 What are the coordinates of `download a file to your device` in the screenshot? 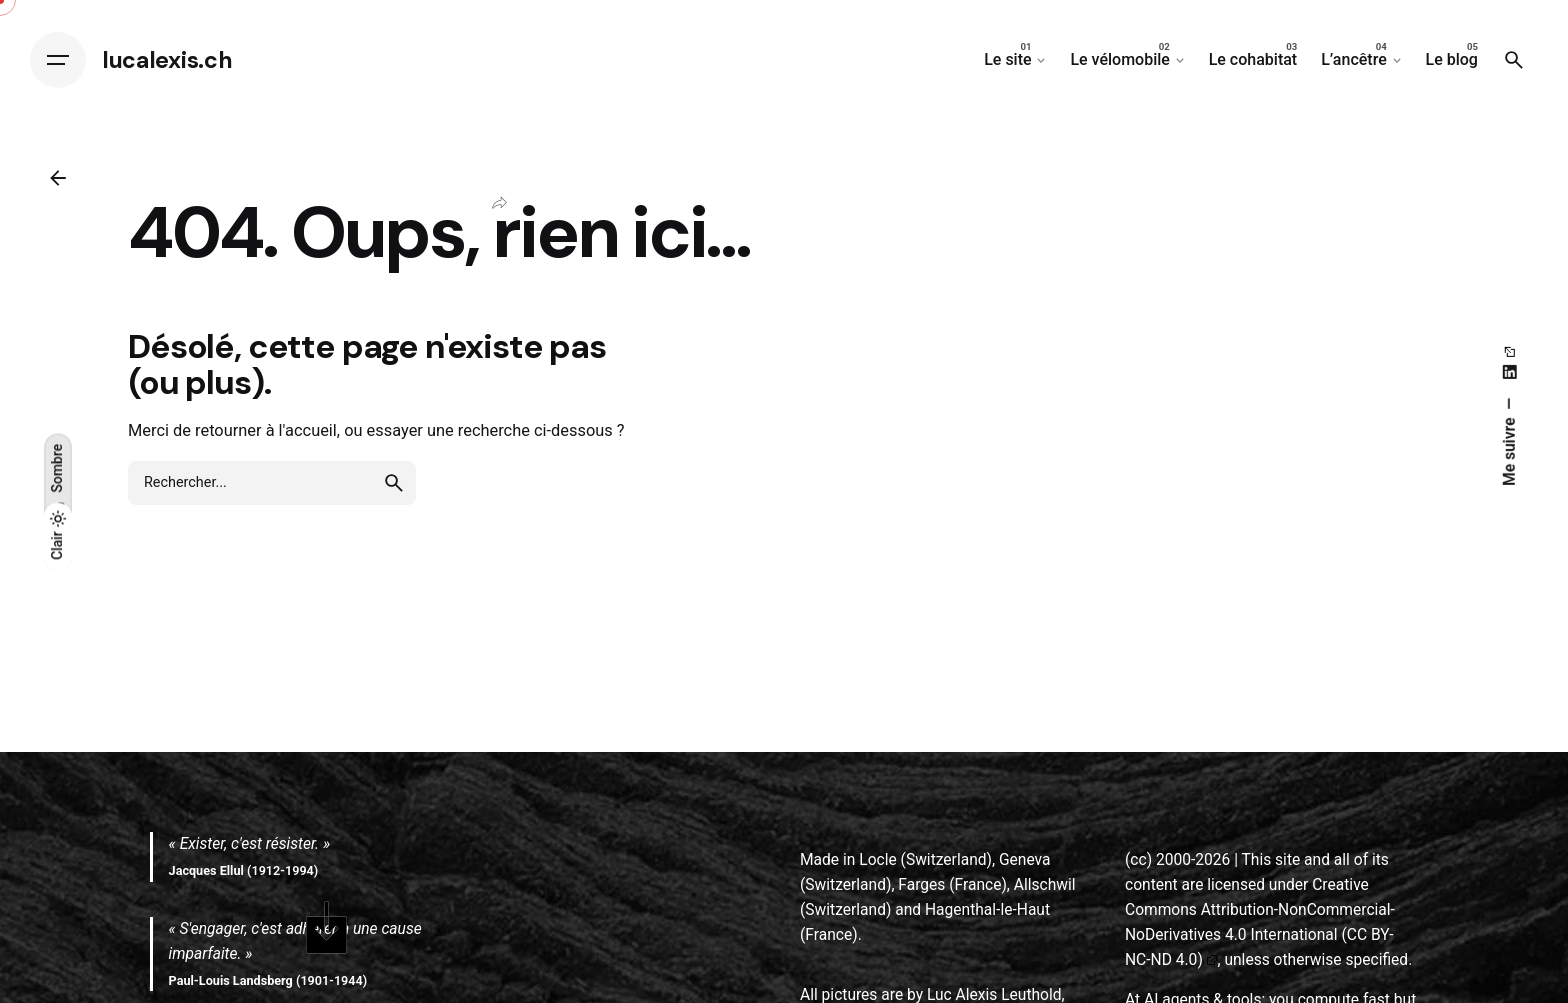 It's located at (326, 927).